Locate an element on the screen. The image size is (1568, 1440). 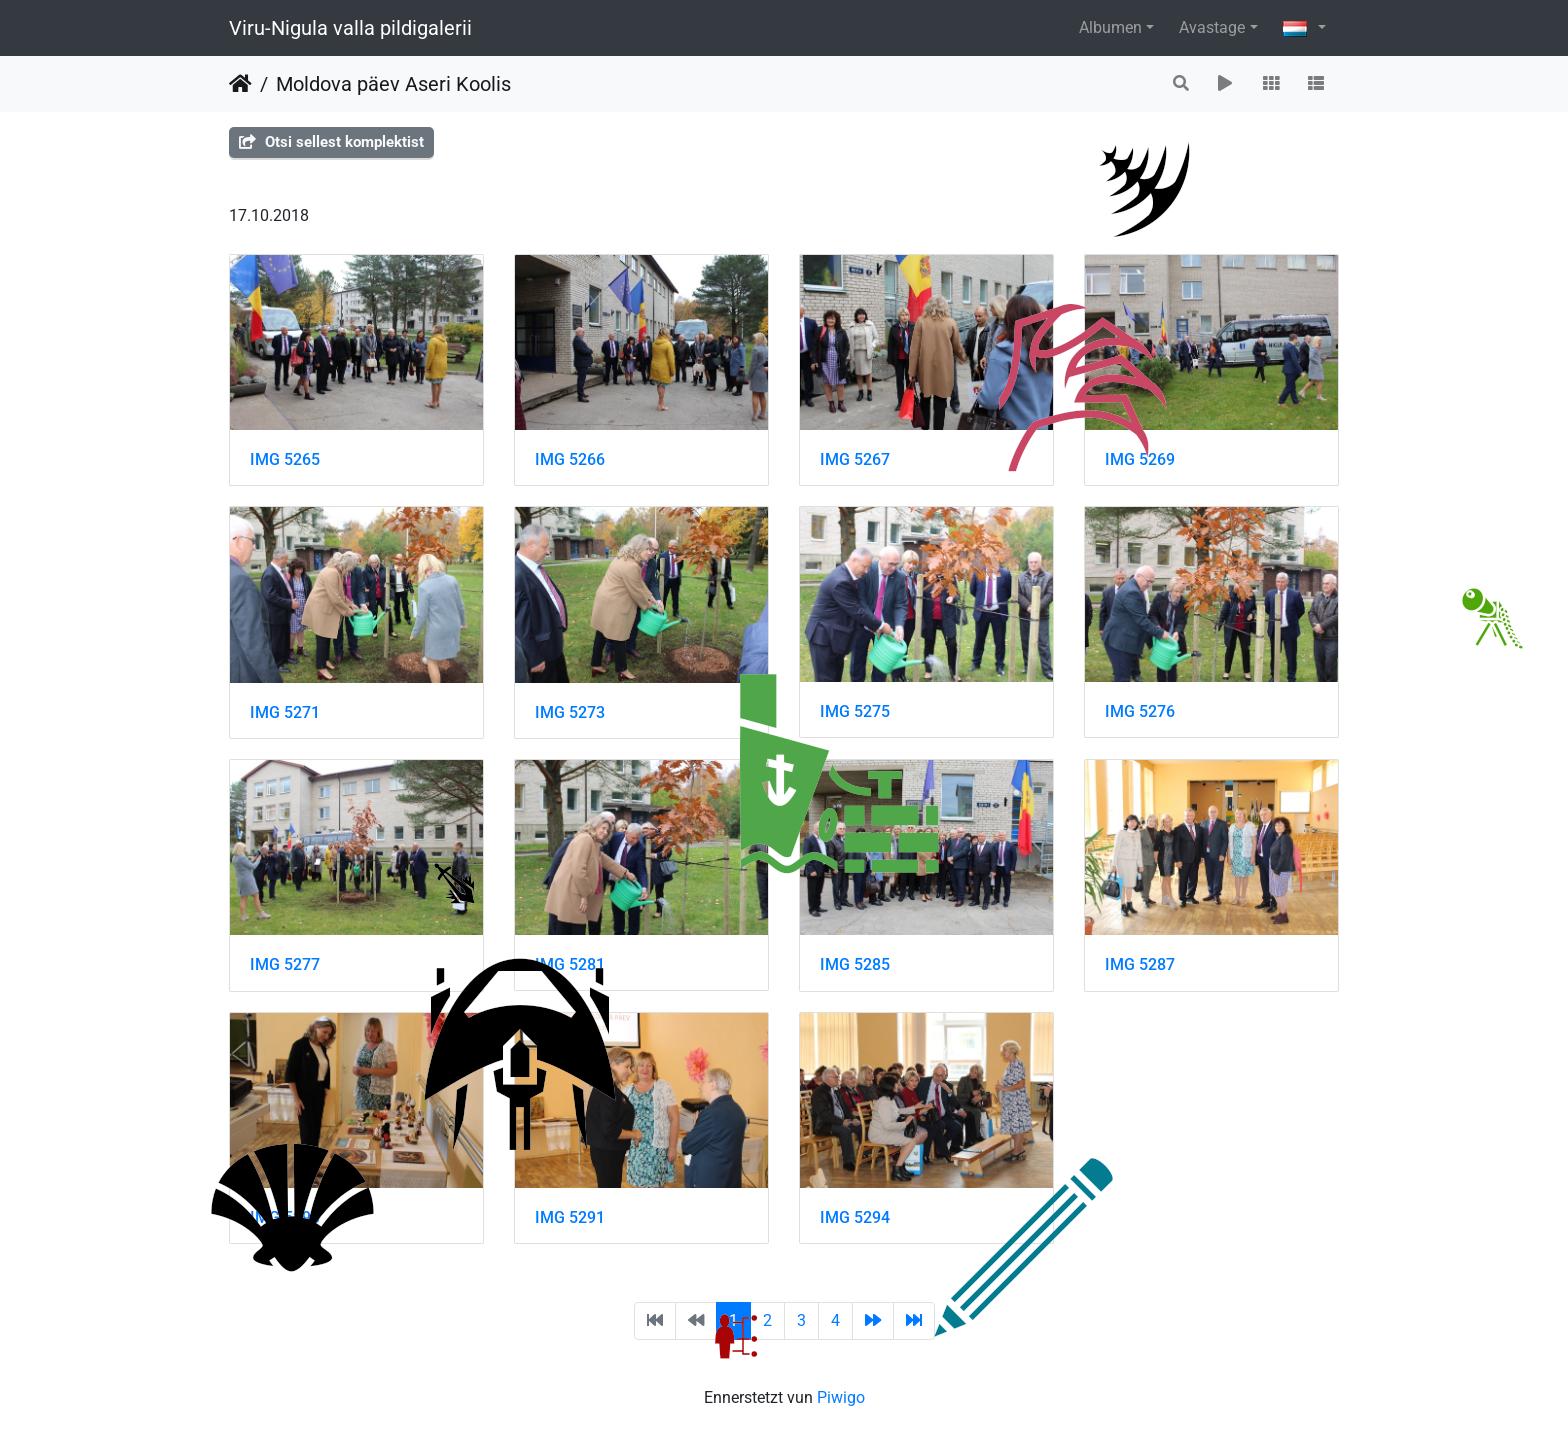
select interceptor ship class is located at coordinates (520, 1055).